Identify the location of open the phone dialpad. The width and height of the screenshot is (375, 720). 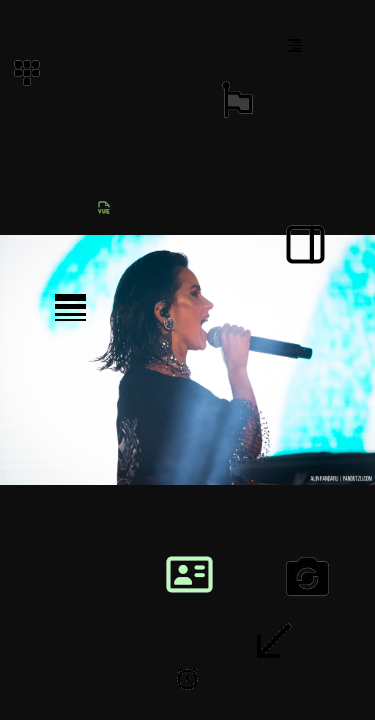
(27, 73).